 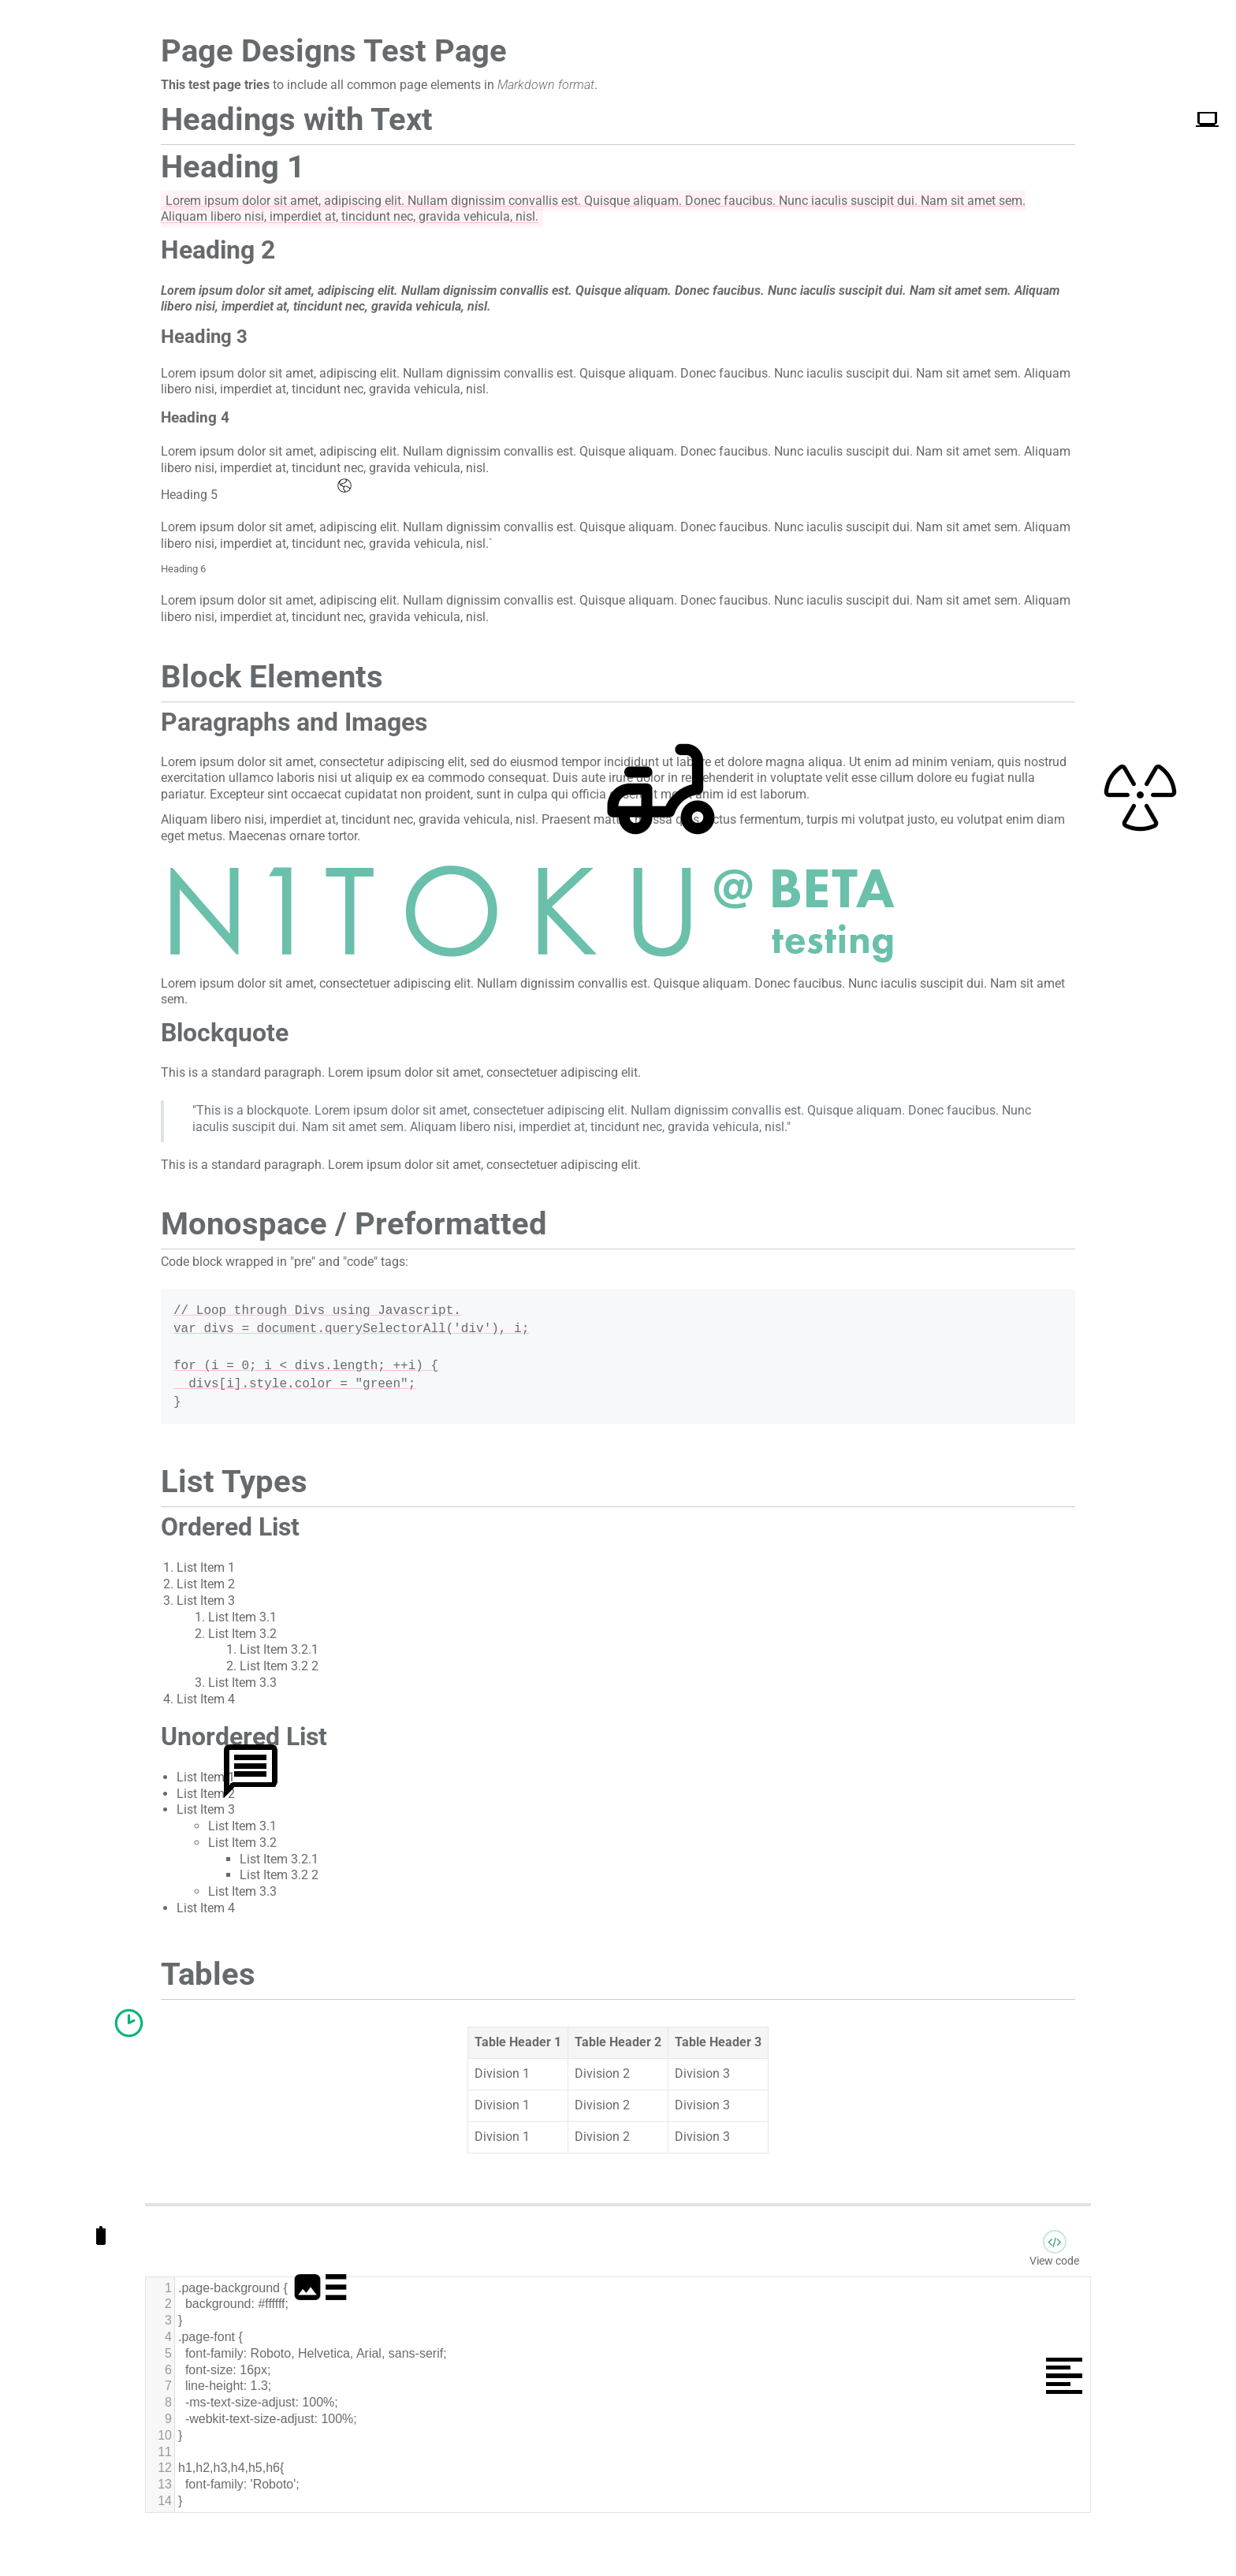 I want to click on view current time, so click(x=128, y=2023).